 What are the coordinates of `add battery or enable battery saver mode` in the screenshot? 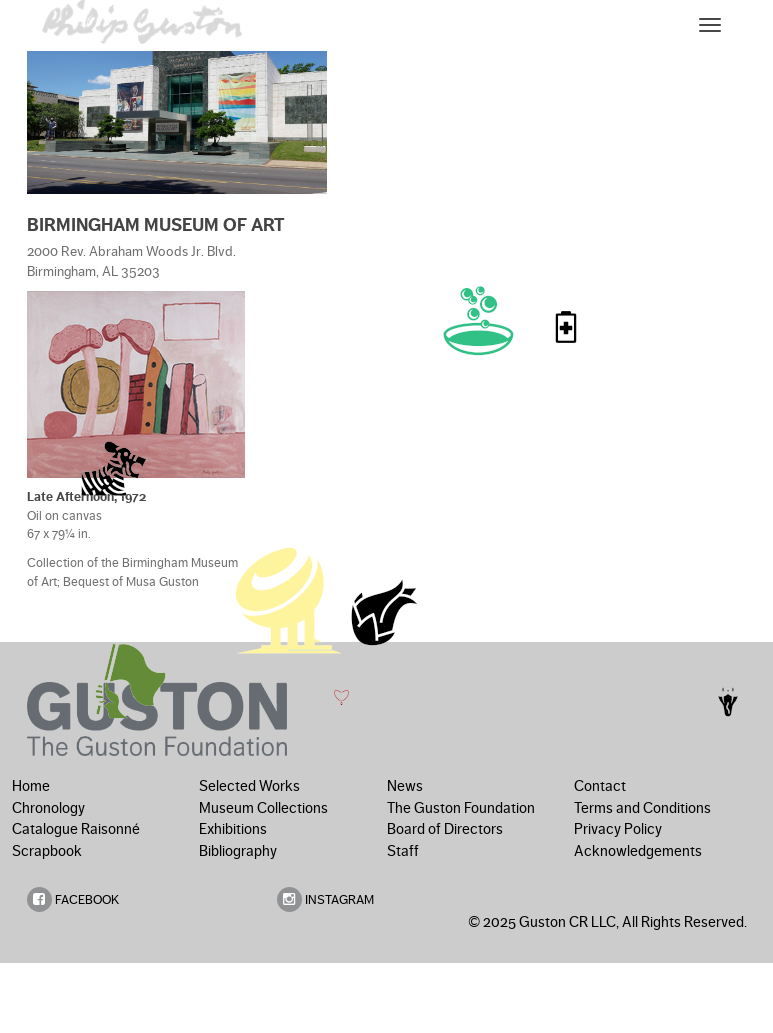 It's located at (566, 327).